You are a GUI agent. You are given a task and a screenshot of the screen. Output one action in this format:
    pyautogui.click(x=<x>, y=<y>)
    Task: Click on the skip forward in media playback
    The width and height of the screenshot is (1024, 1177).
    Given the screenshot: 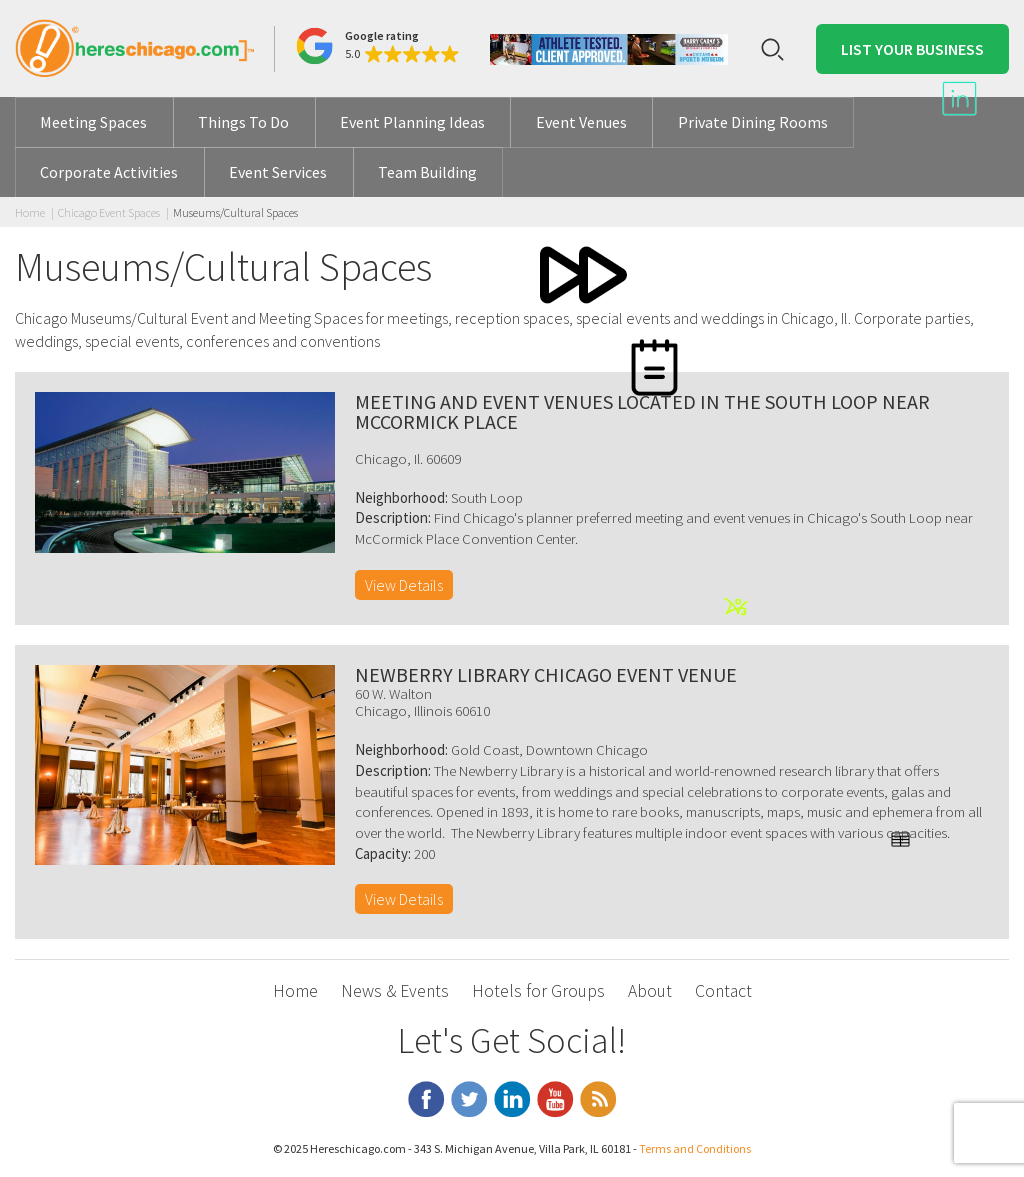 What is the action you would take?
    pyautogui.click(x=579, y=275)
    